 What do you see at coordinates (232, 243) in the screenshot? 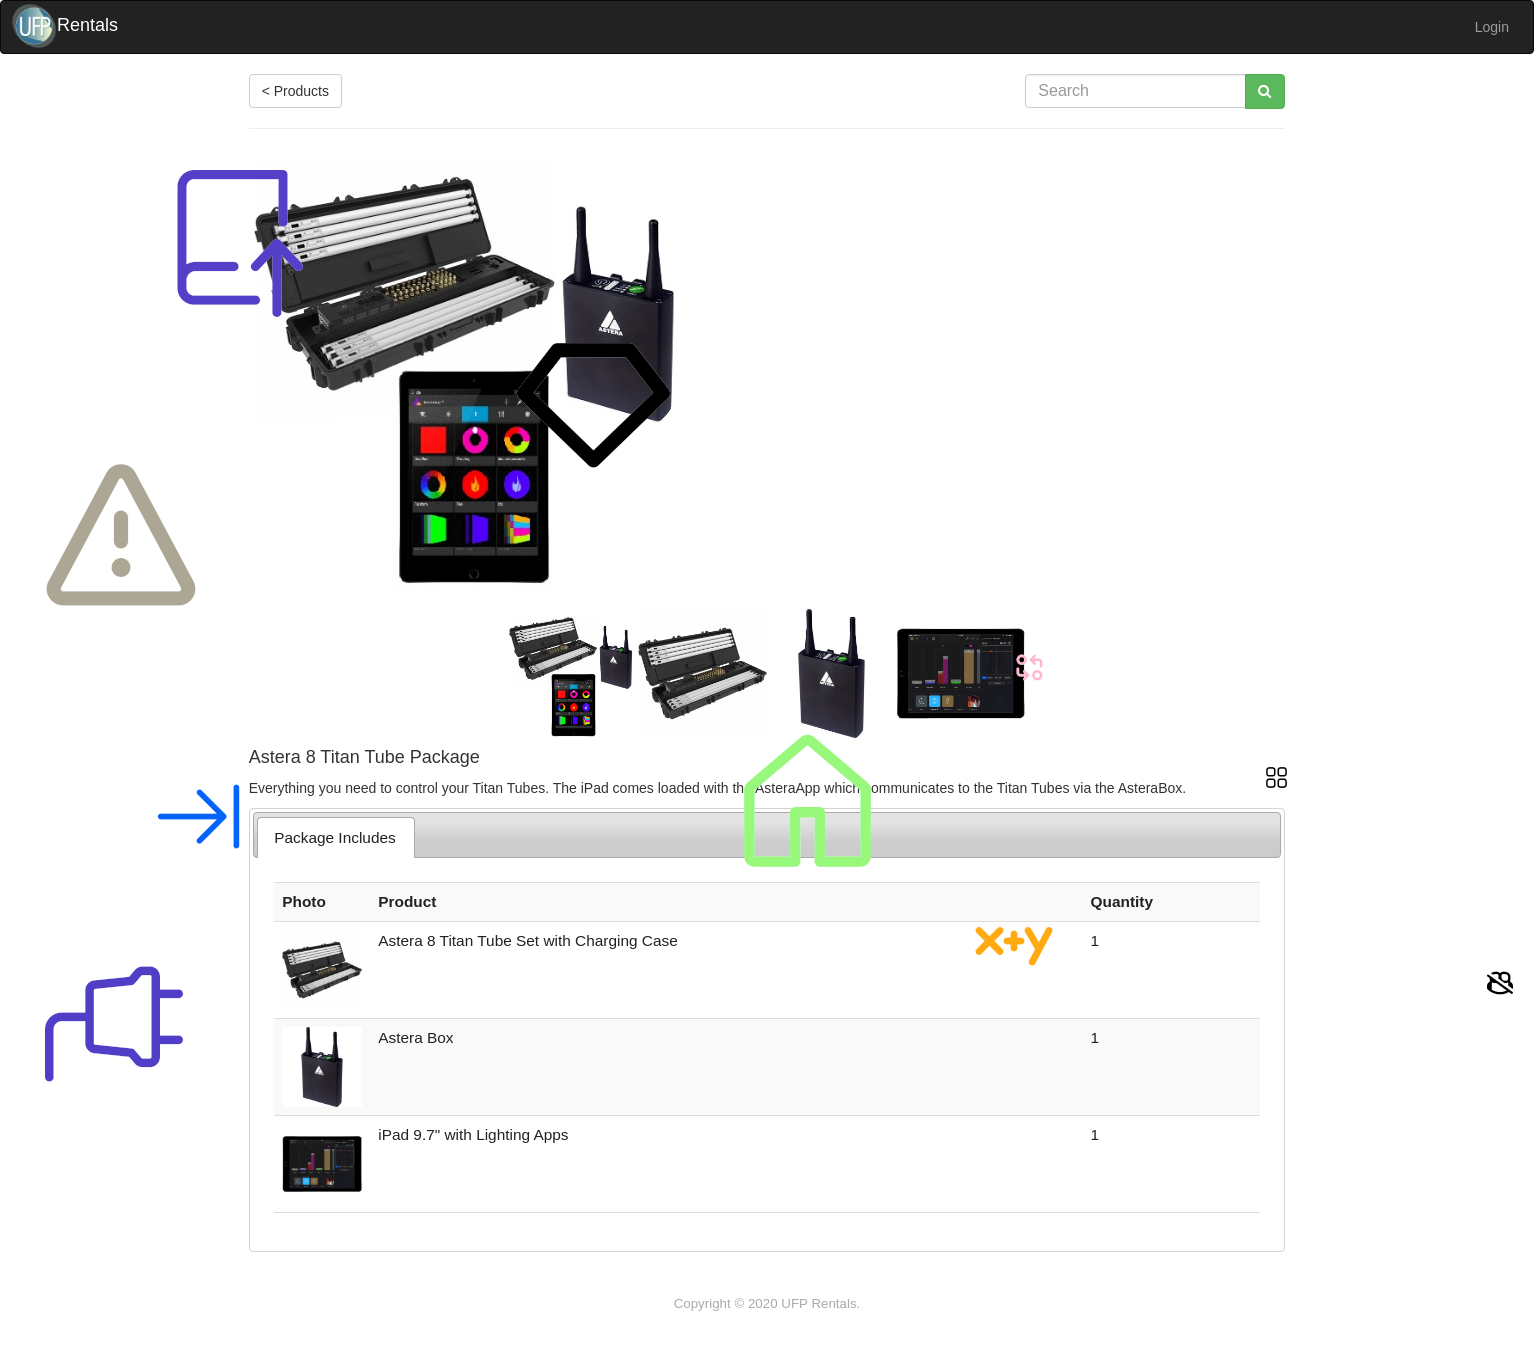
I see `push changes to a repository` at bounding box center [232, 243].